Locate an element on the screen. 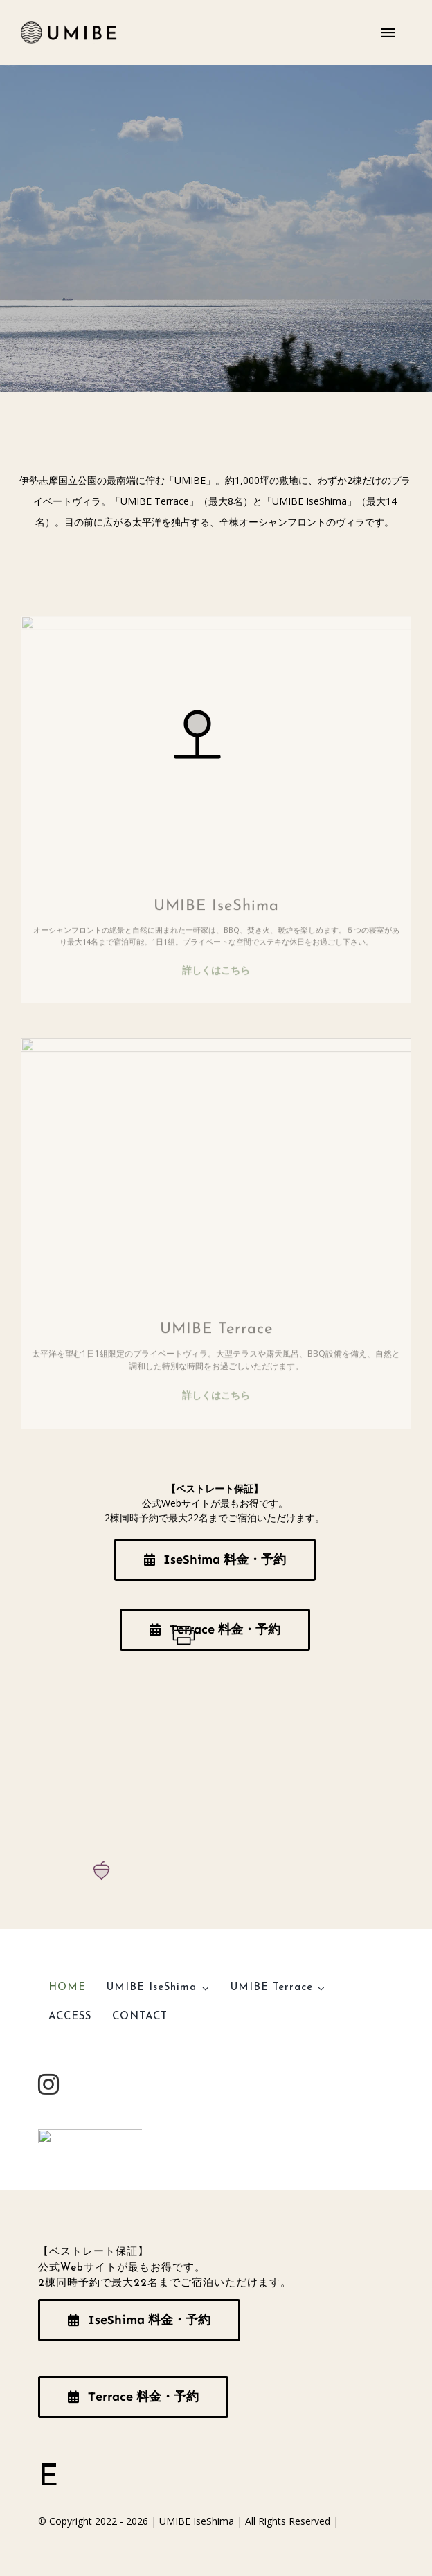  nature or outdoors category indicator is located at coordinates (101, 1870).